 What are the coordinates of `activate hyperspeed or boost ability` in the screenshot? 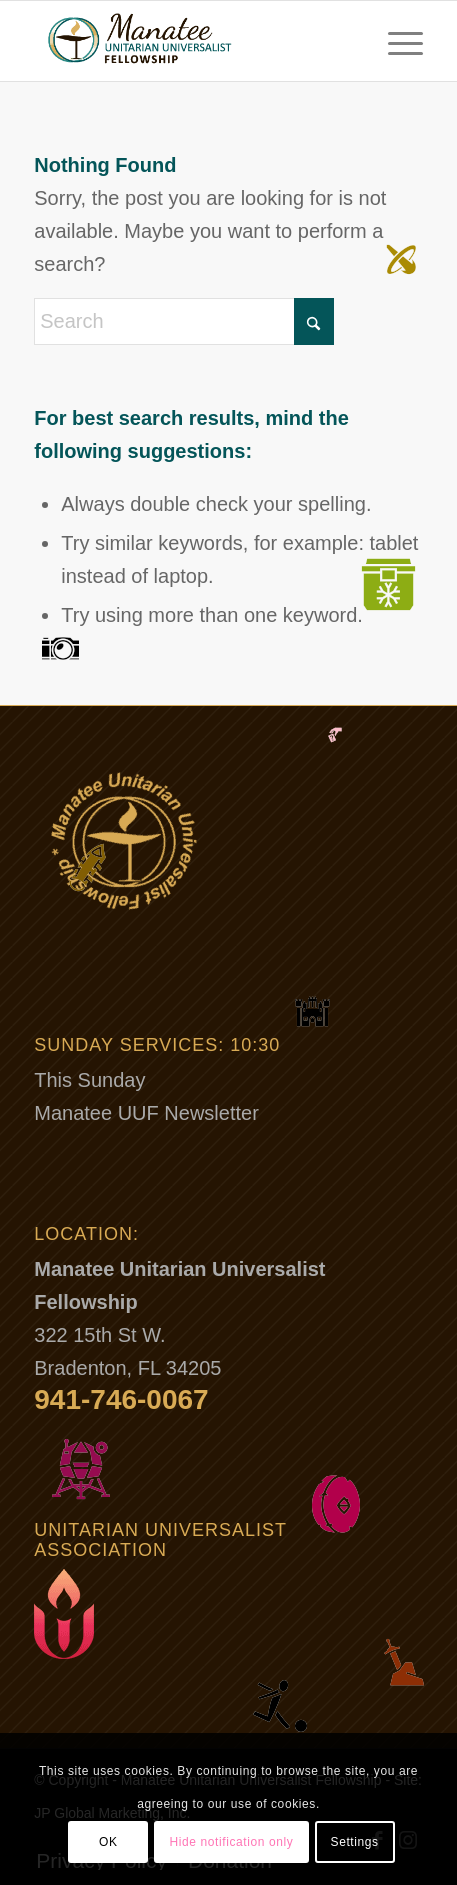 It's located at (401, 259).